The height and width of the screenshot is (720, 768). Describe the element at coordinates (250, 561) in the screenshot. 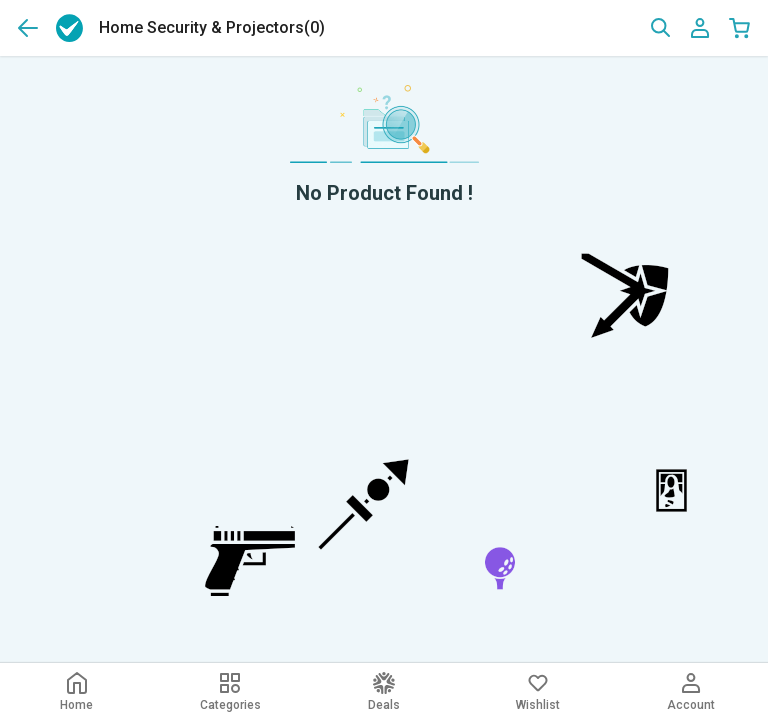

I see `access weapons inventory in game` at that location.